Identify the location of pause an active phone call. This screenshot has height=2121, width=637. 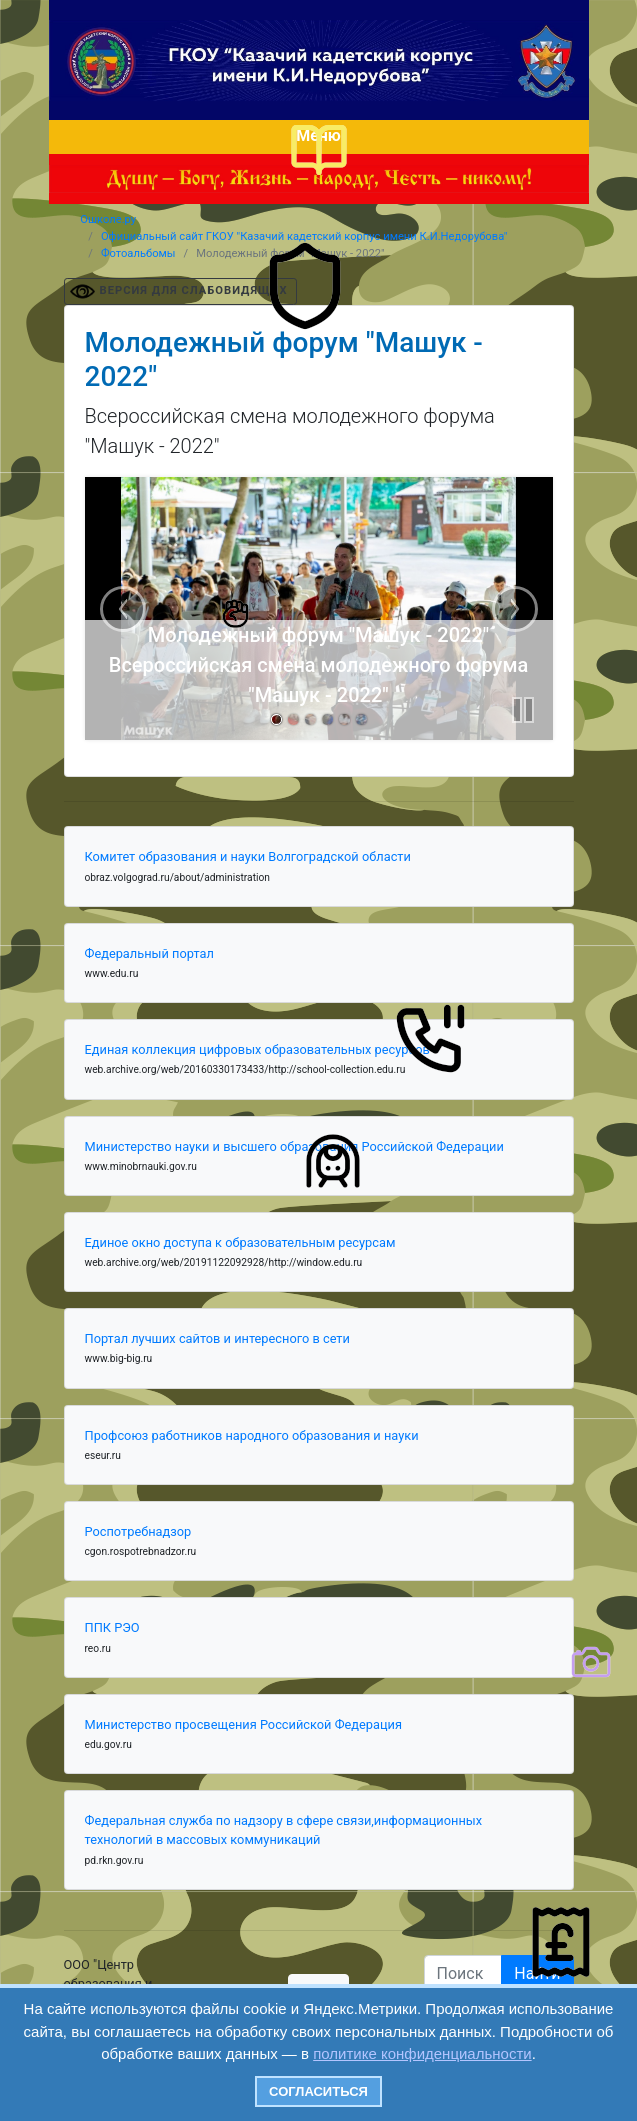
(430, 1038).